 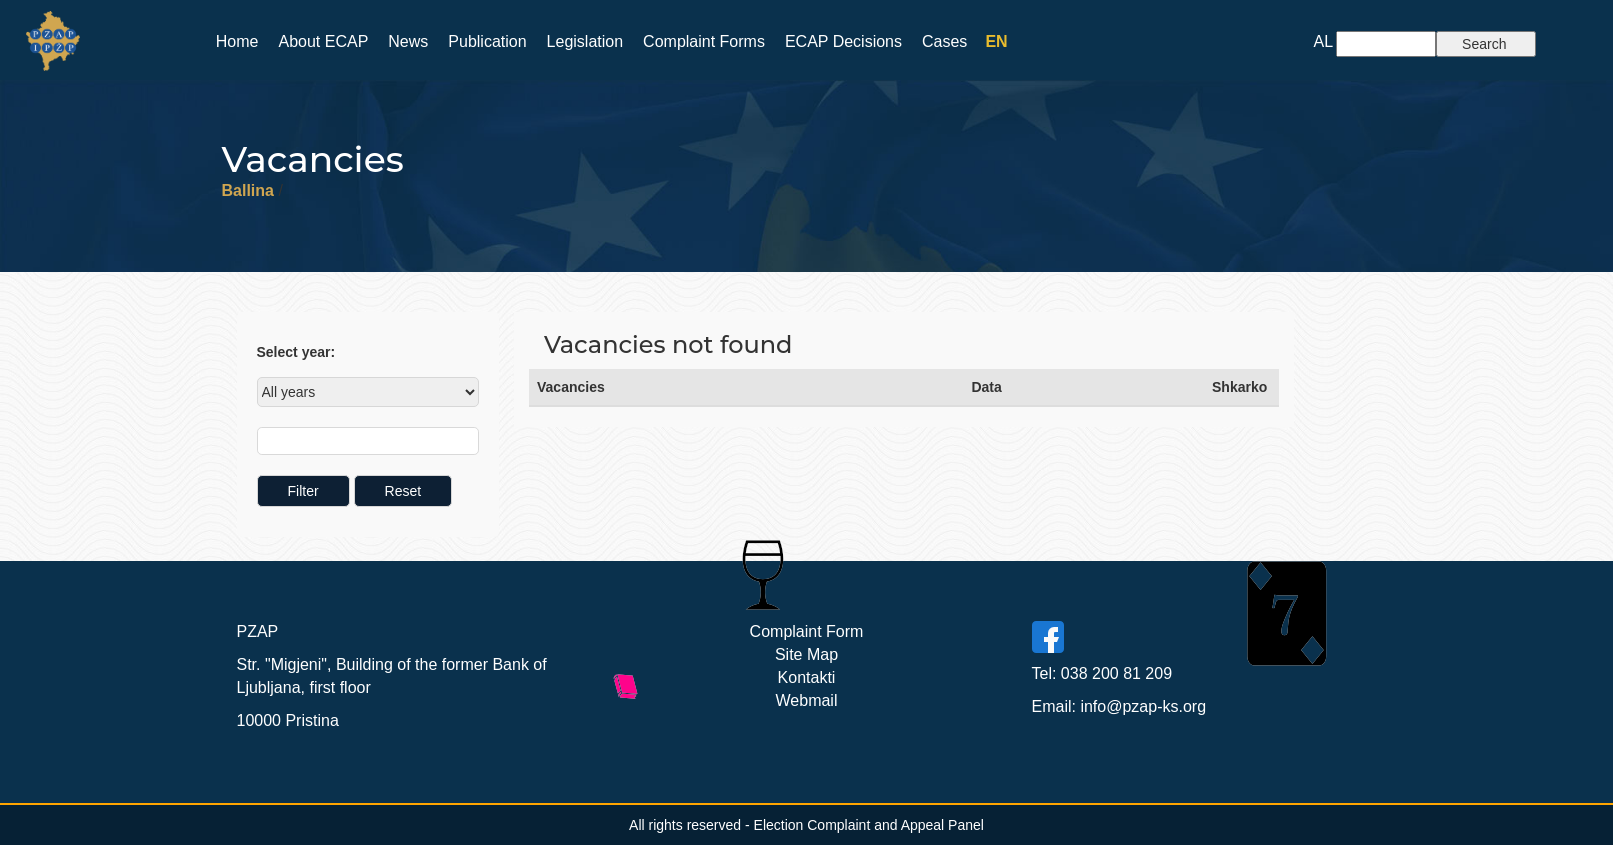 What do you see at coordinates (625, 686) in the screenshot?
I see `open a guidebook or manual` at bounding box center [625, 686].